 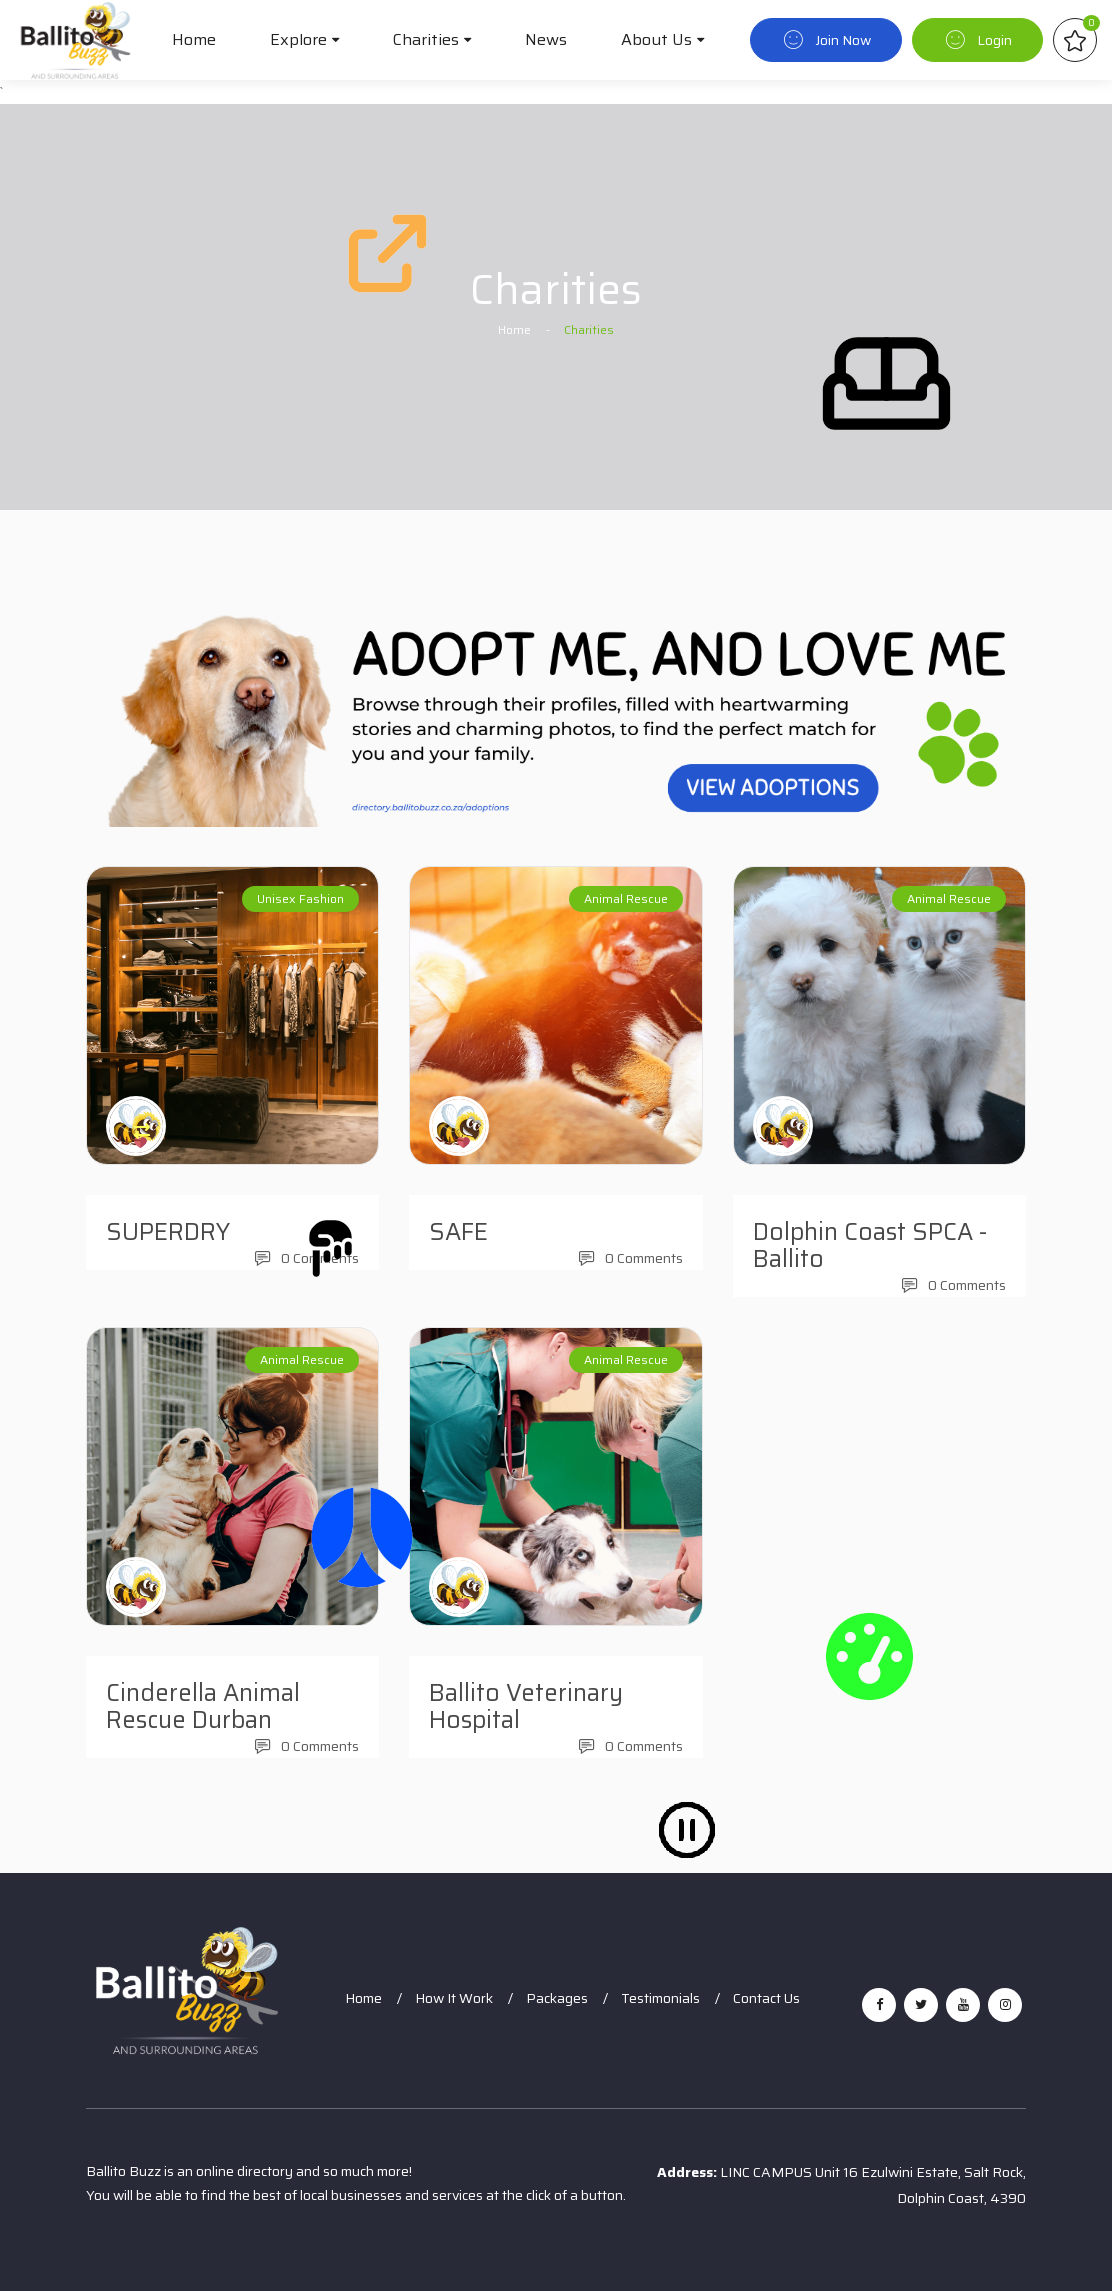 I want to click on open link in a new tab or window, so click(x=387, y=253).